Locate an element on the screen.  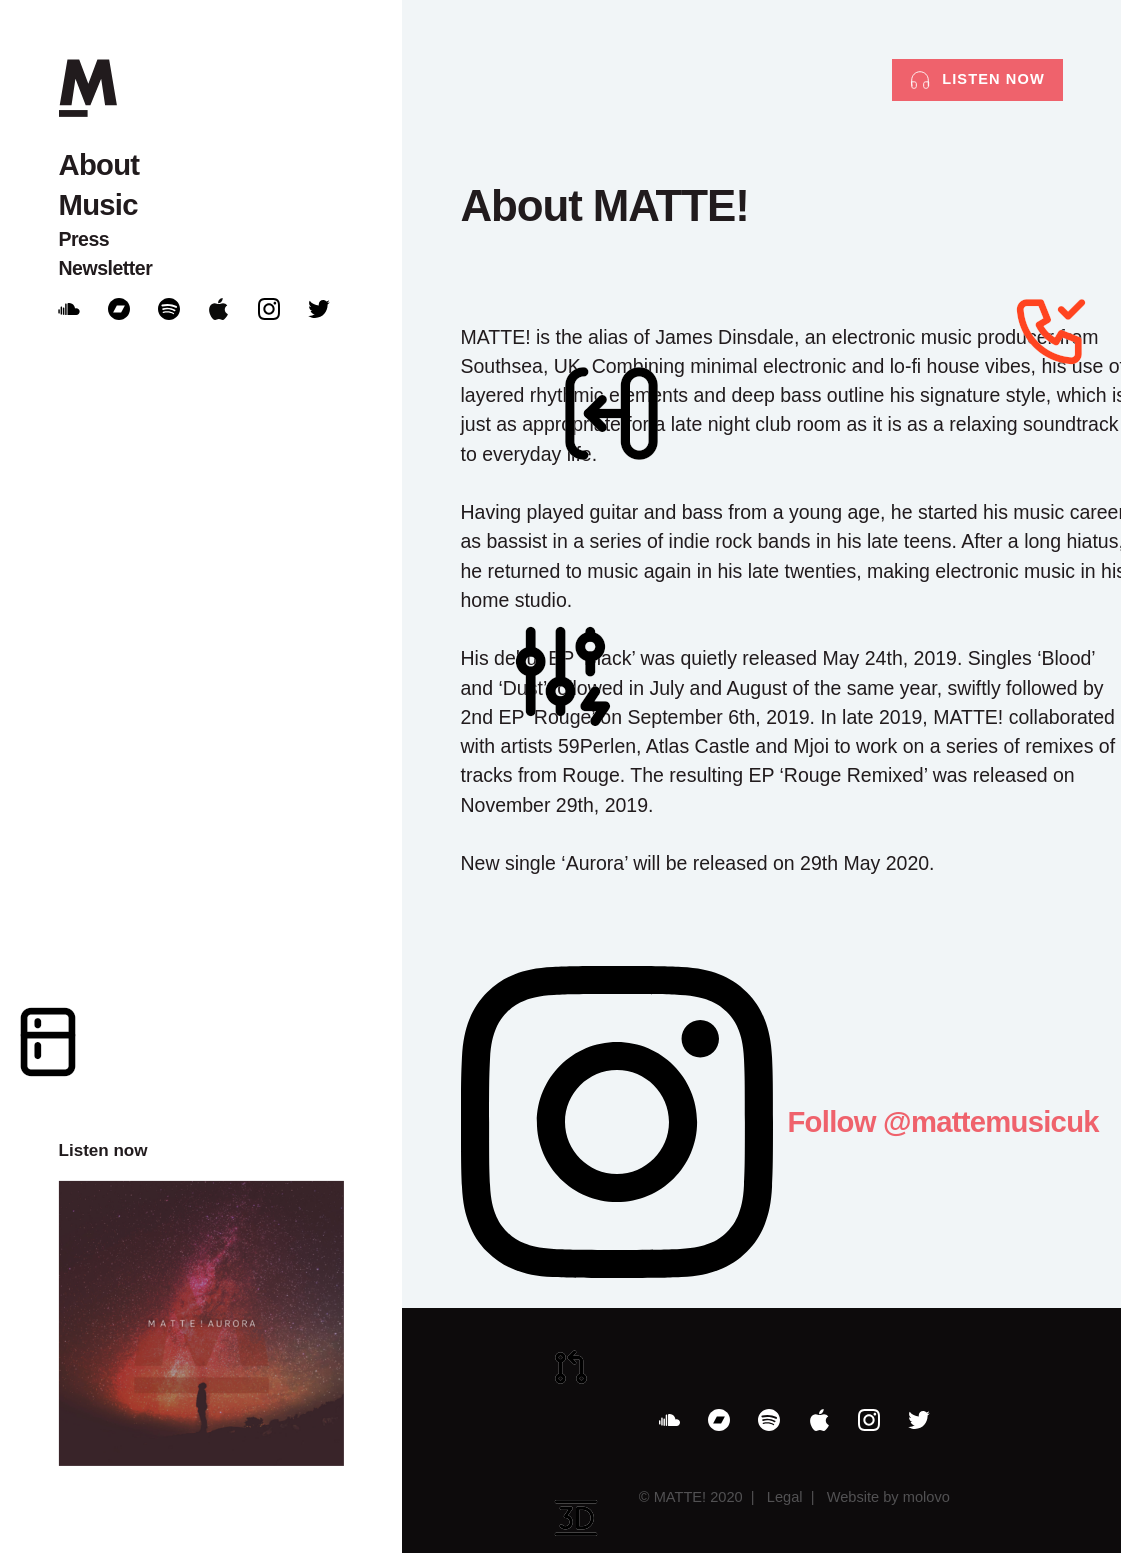
quick settings with power optimization is located at coordinates (560, 671).